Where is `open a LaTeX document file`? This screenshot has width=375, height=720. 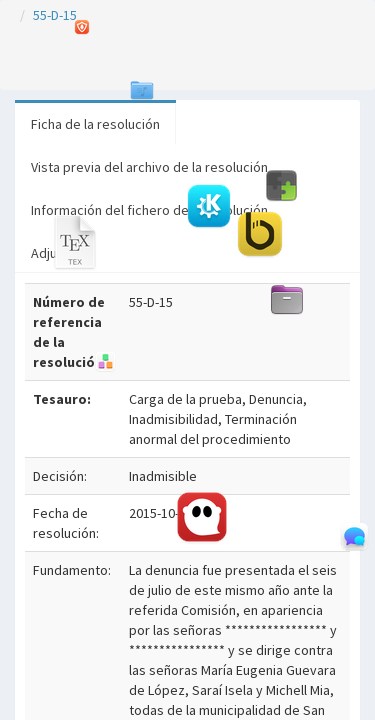
open a LaTeX document file is located at coordinates (75, 243).